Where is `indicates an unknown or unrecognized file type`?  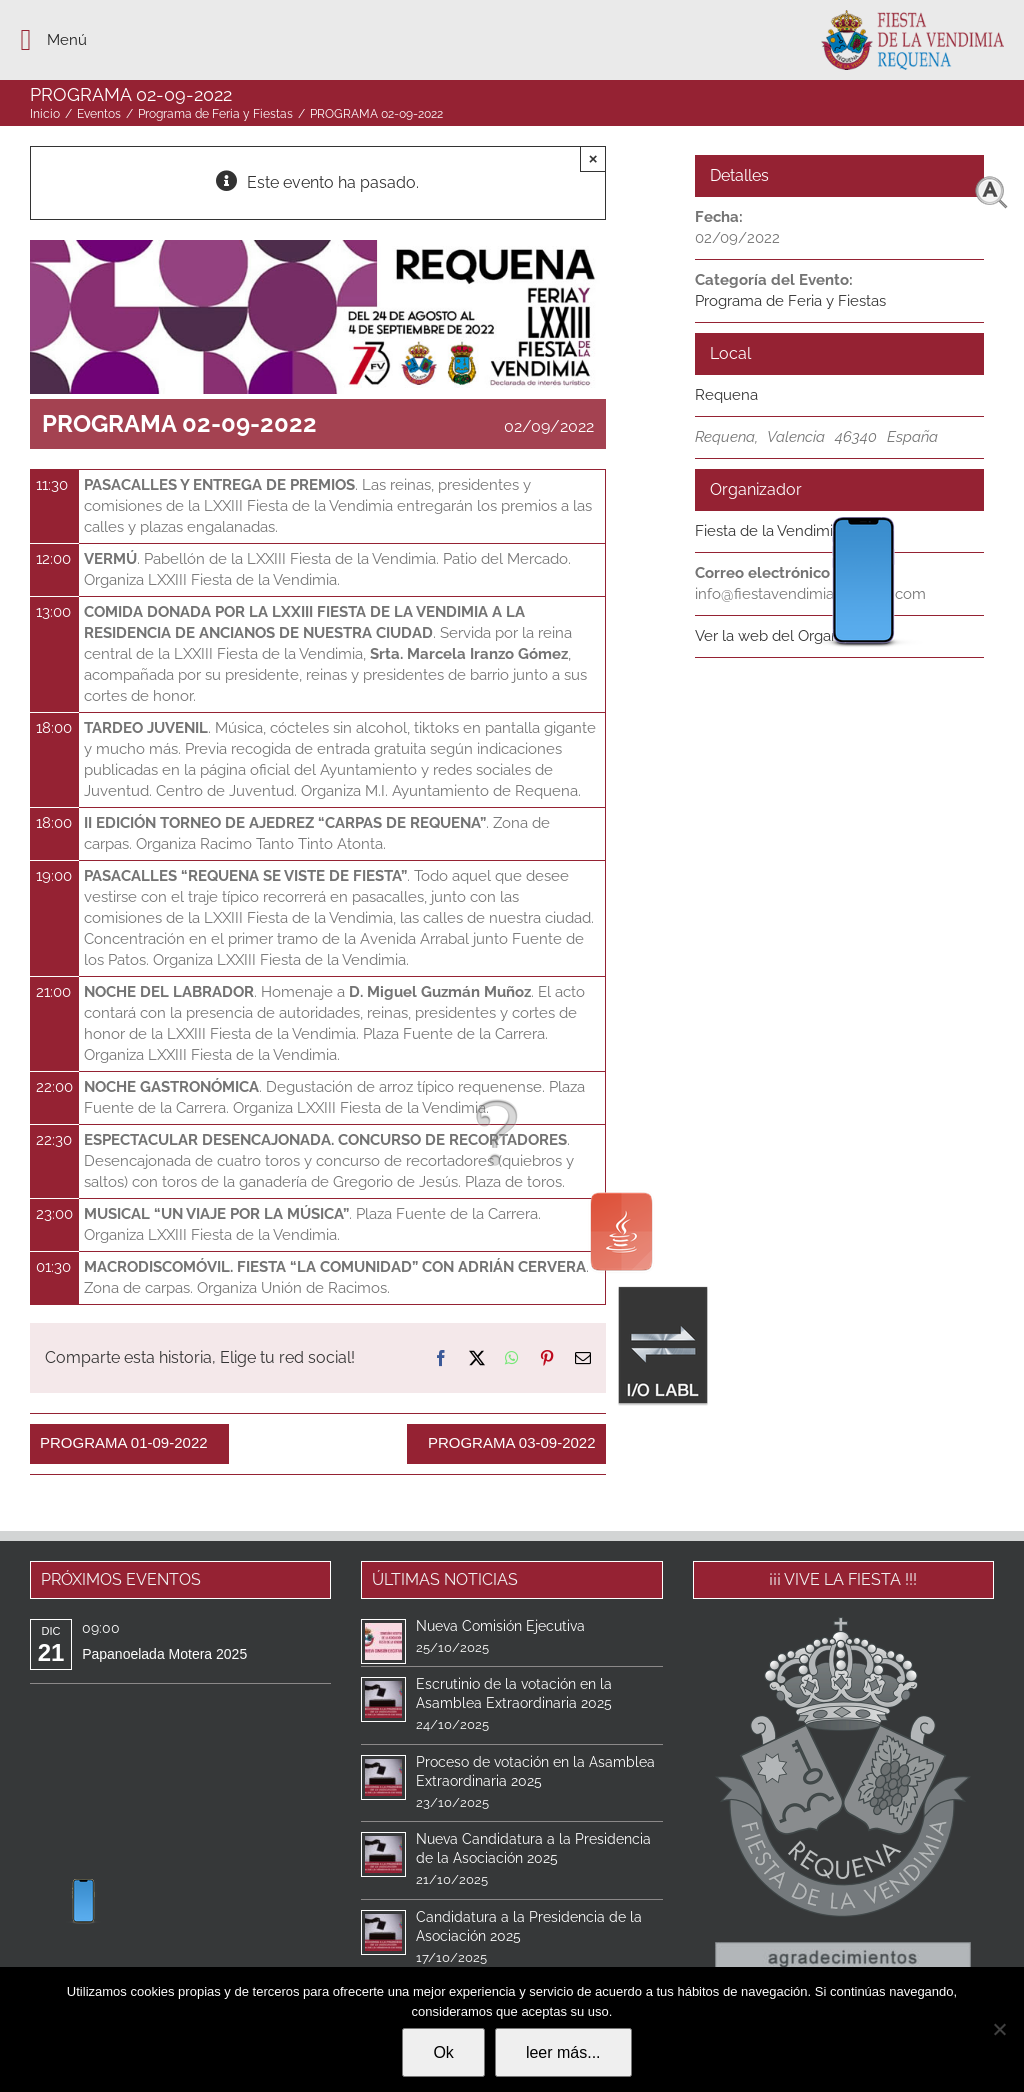 indicates an unknown or unrecognized file type is located at coordinates (497, 1134).